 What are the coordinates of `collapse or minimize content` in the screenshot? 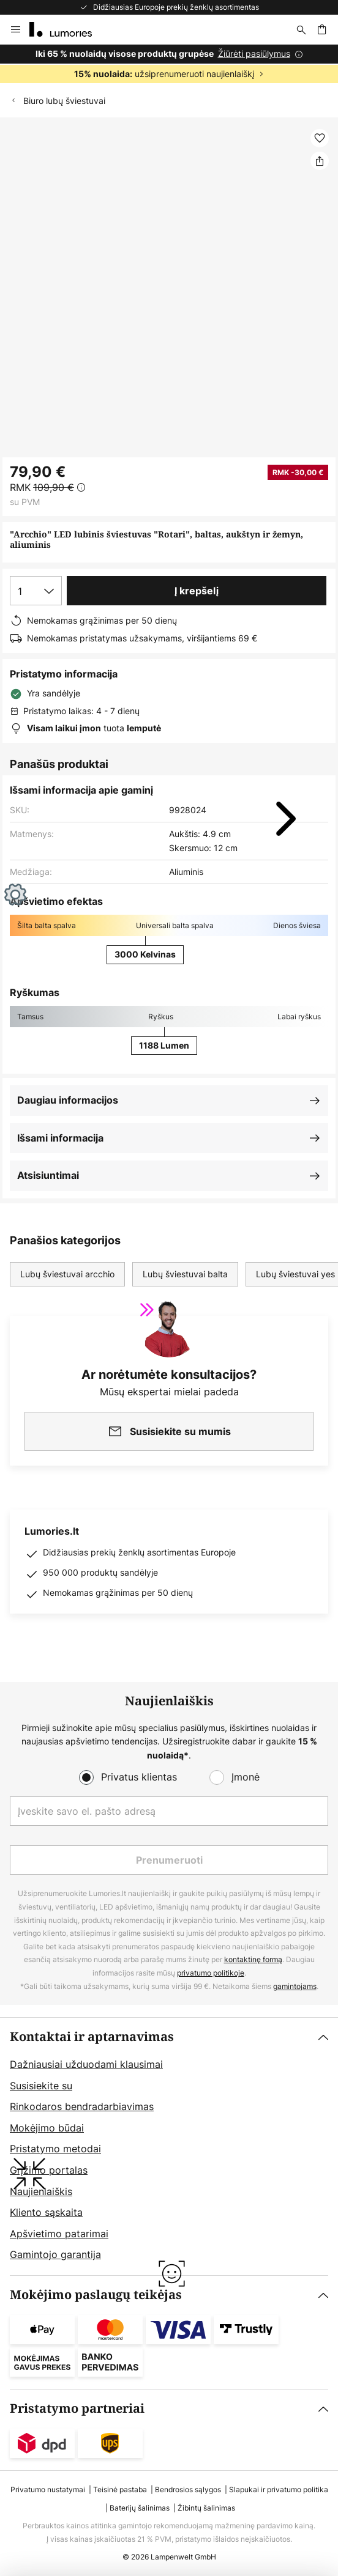 It's located at (29, 2174).